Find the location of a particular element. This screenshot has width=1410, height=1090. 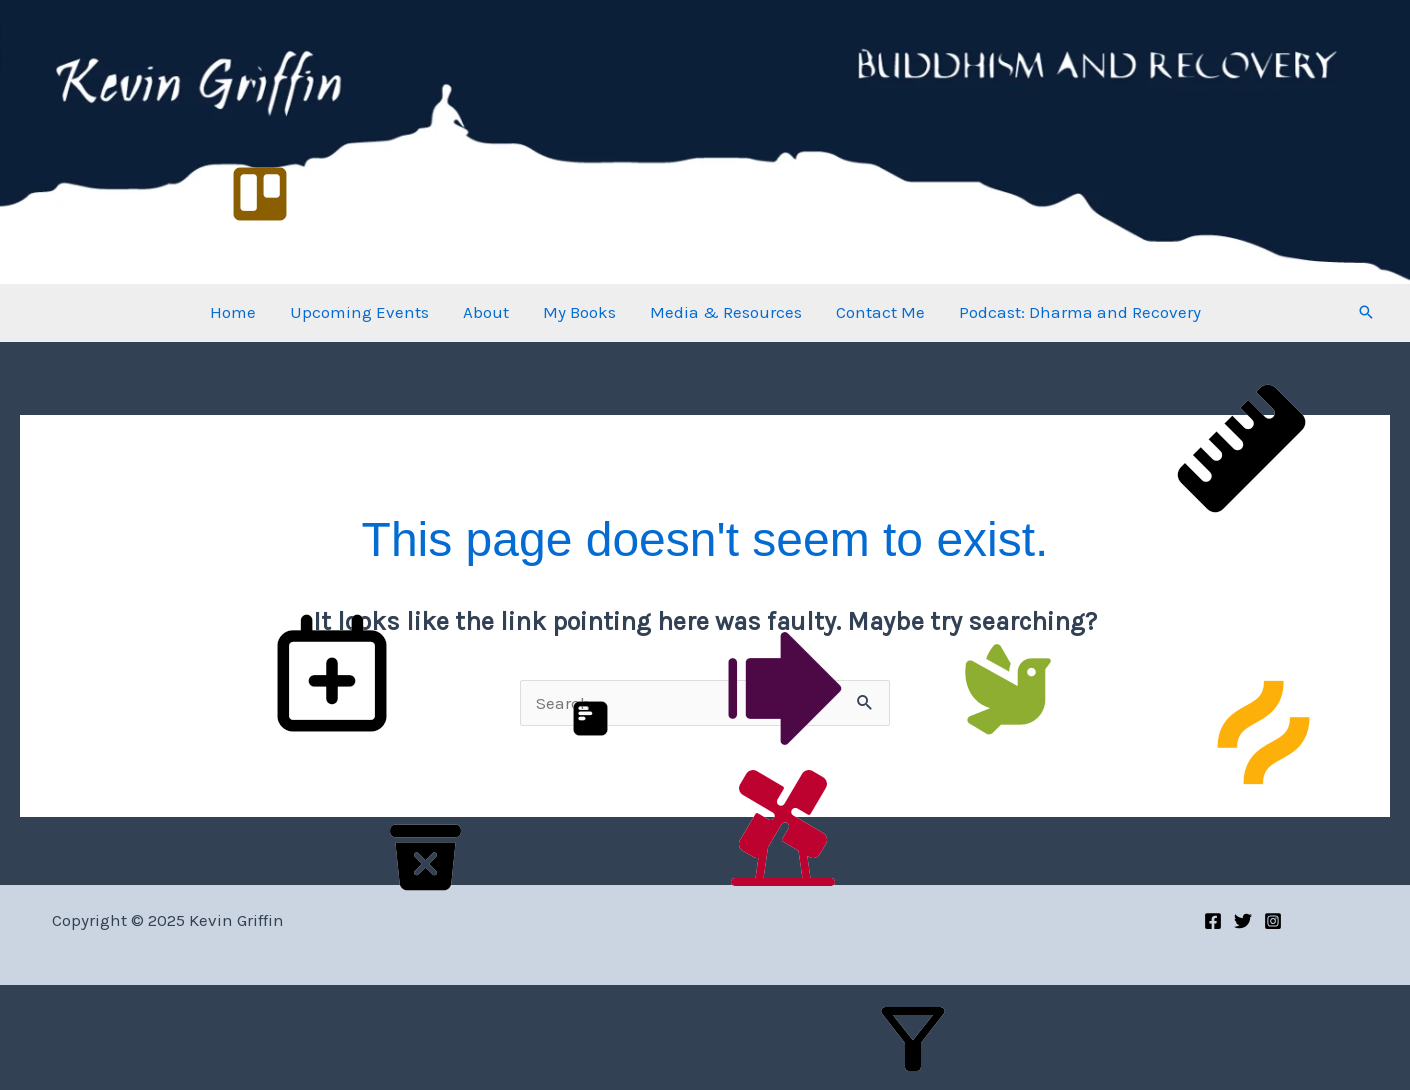

hotjar analytics and feedback tool logo is located at coordinates (1262, 732).